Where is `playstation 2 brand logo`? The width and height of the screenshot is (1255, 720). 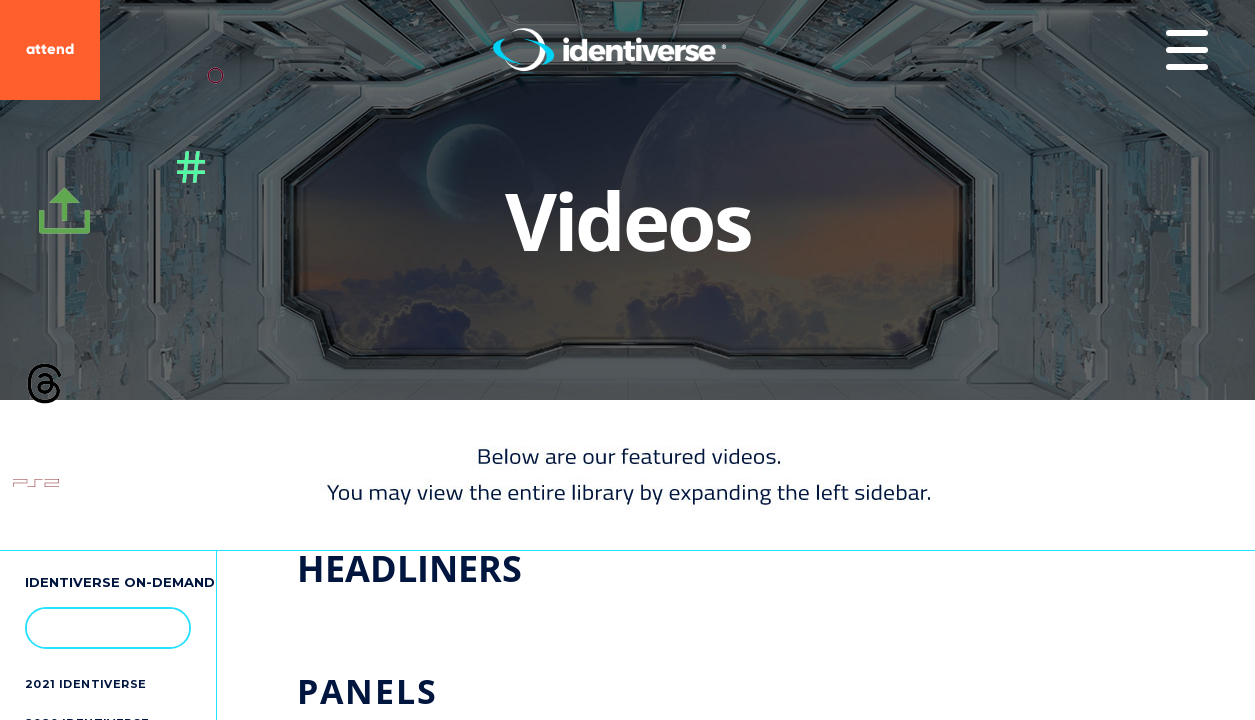 playstation 2 brand logo is located at coordinates (36, 483).